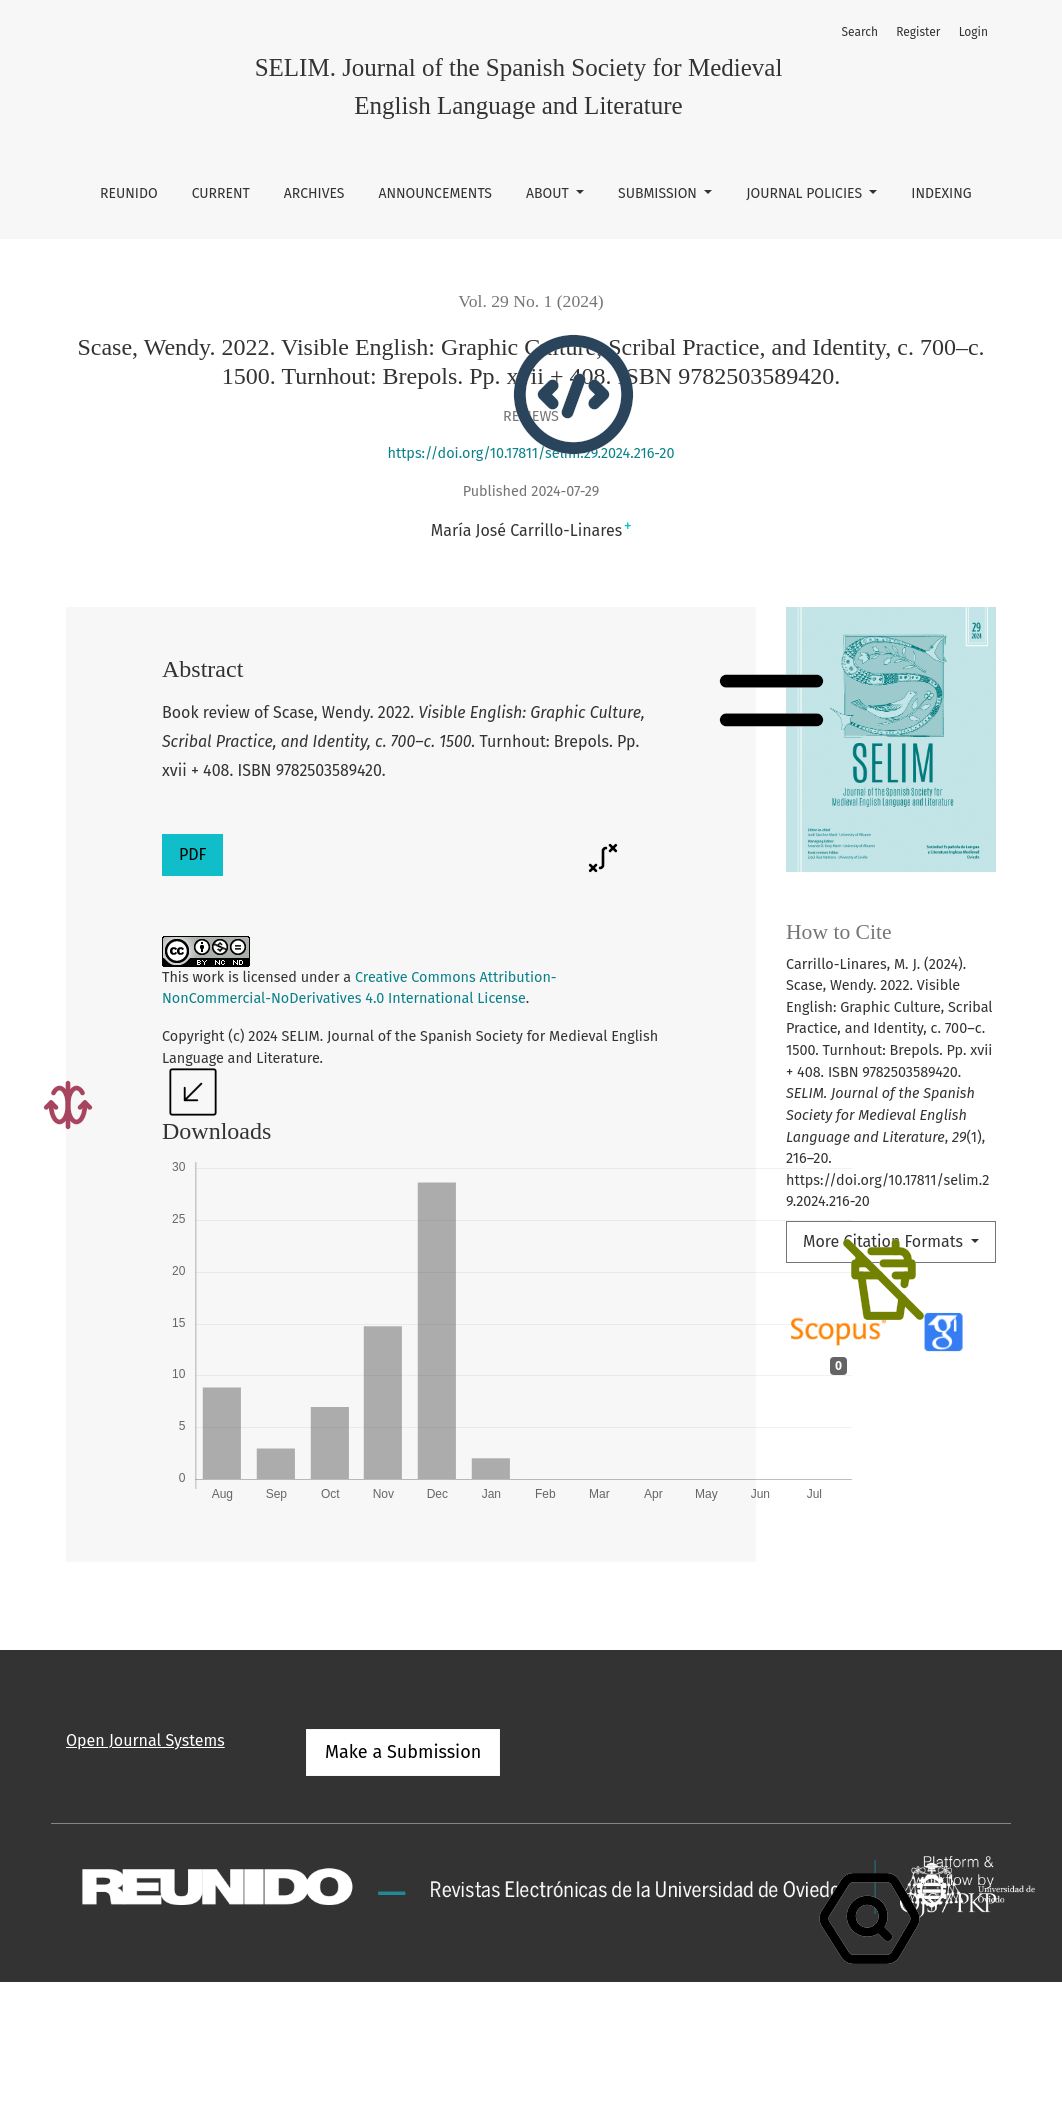 This screenshot has width=1062, height=2105. I want to click on access code or developer settings, so click(573, 394).